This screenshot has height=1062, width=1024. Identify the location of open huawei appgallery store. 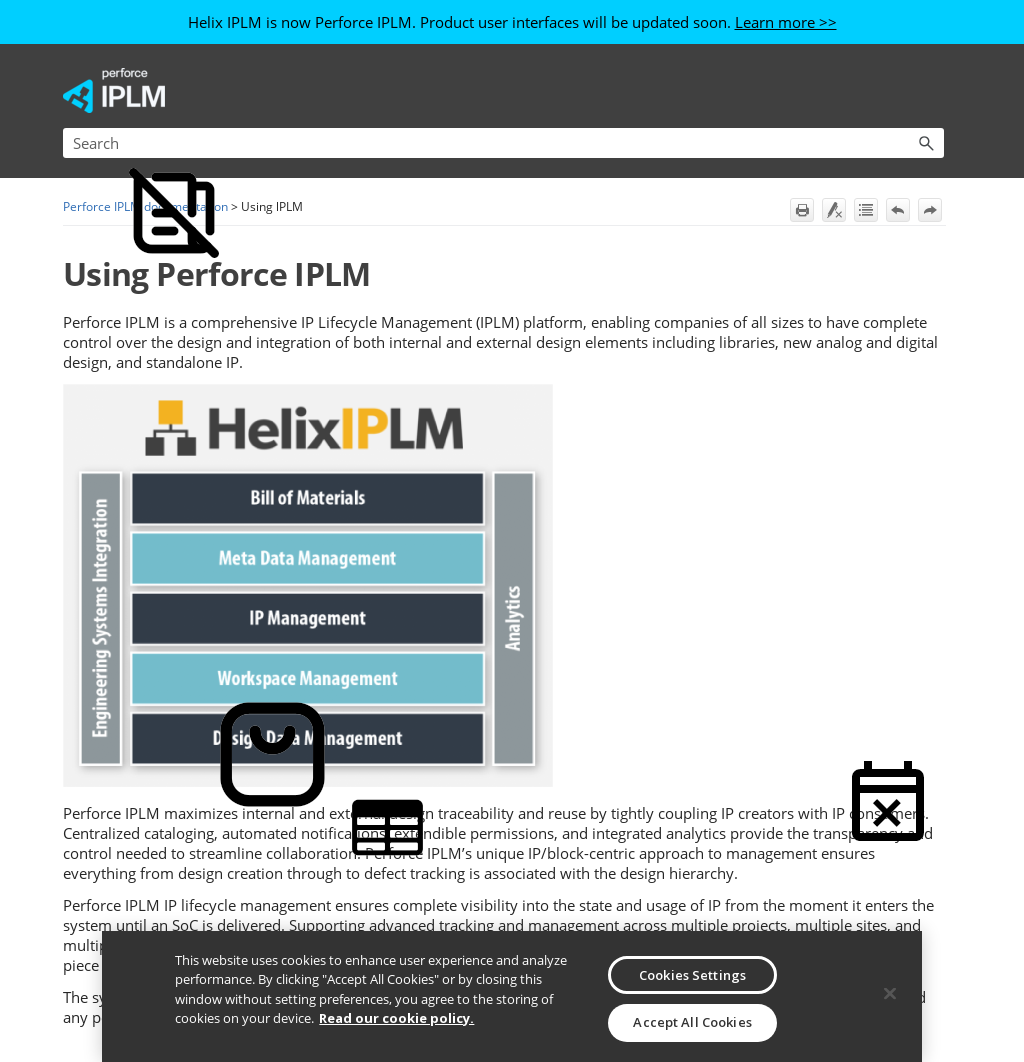
(272, 754).